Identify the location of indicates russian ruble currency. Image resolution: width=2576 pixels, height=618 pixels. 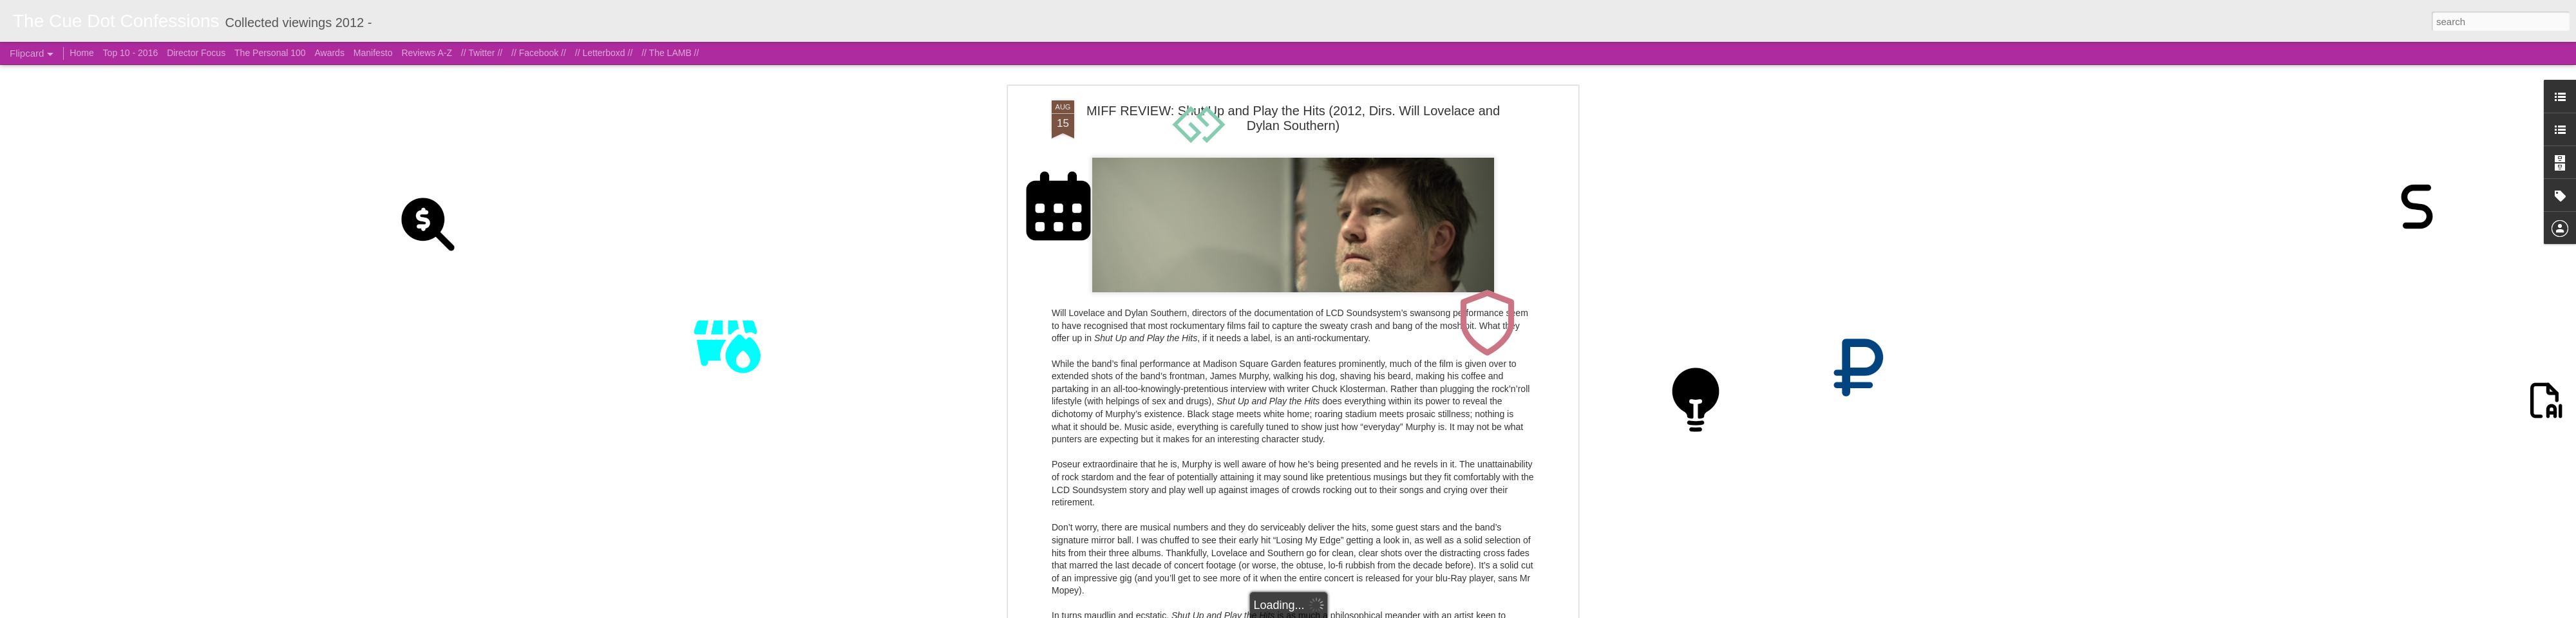
(1861, 368).